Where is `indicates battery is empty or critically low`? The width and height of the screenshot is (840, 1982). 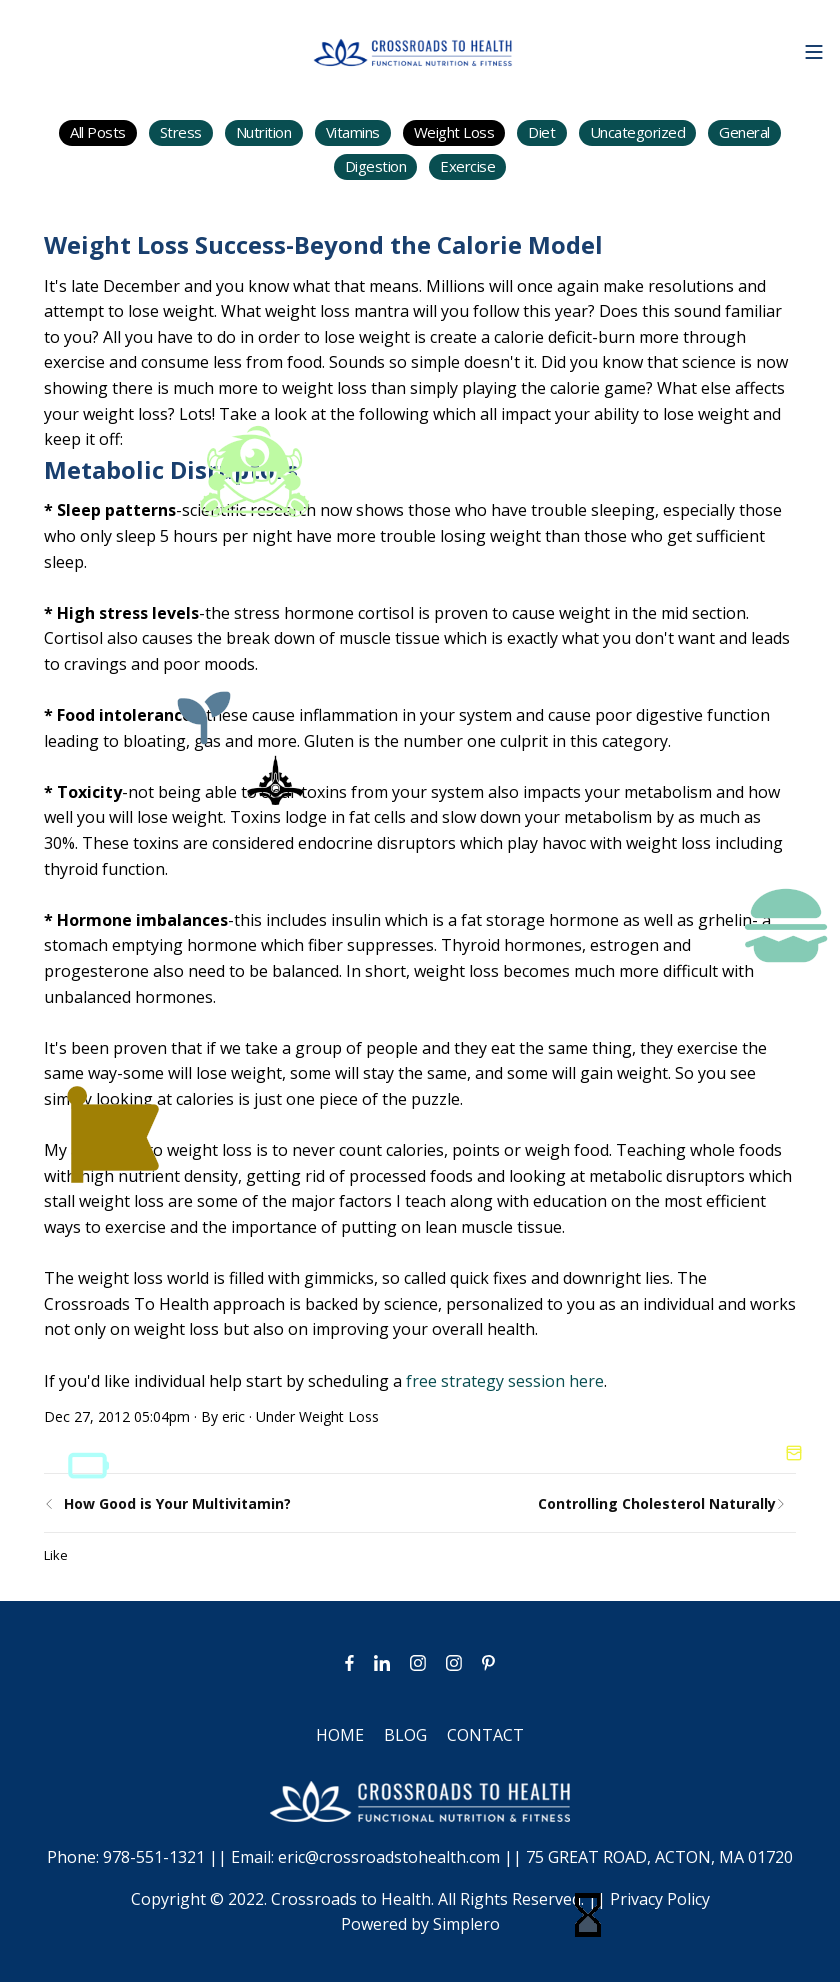 indicates battery is empty or critically low is located at coordinates (87, 1463).